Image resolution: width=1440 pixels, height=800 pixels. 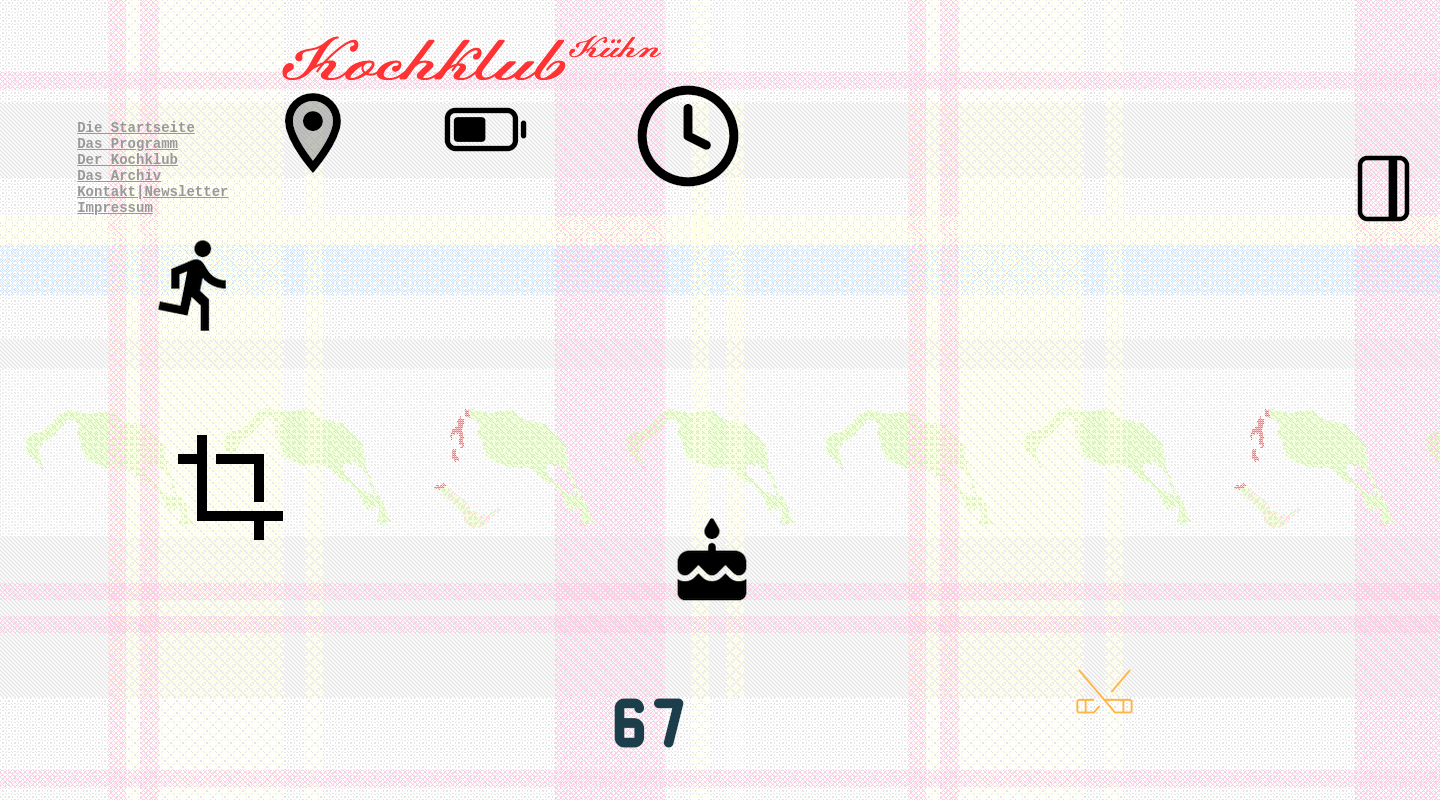 What do you see at coordinates (688, 136) in the screenshot?
I see `view time or clock settings` at bounding box center [688, 136].